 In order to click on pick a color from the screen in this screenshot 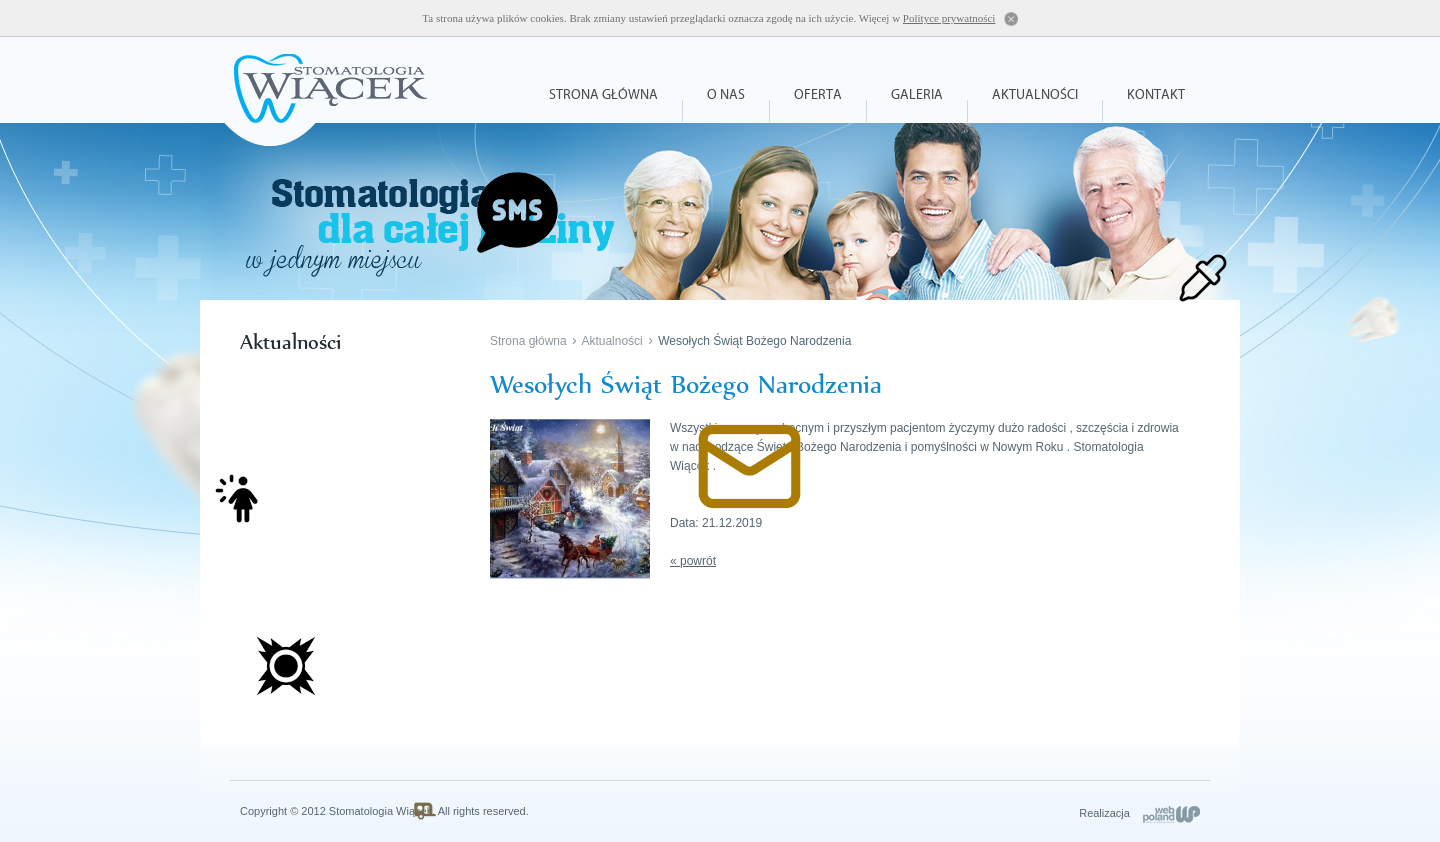, I will do `click(1203, 278)`.